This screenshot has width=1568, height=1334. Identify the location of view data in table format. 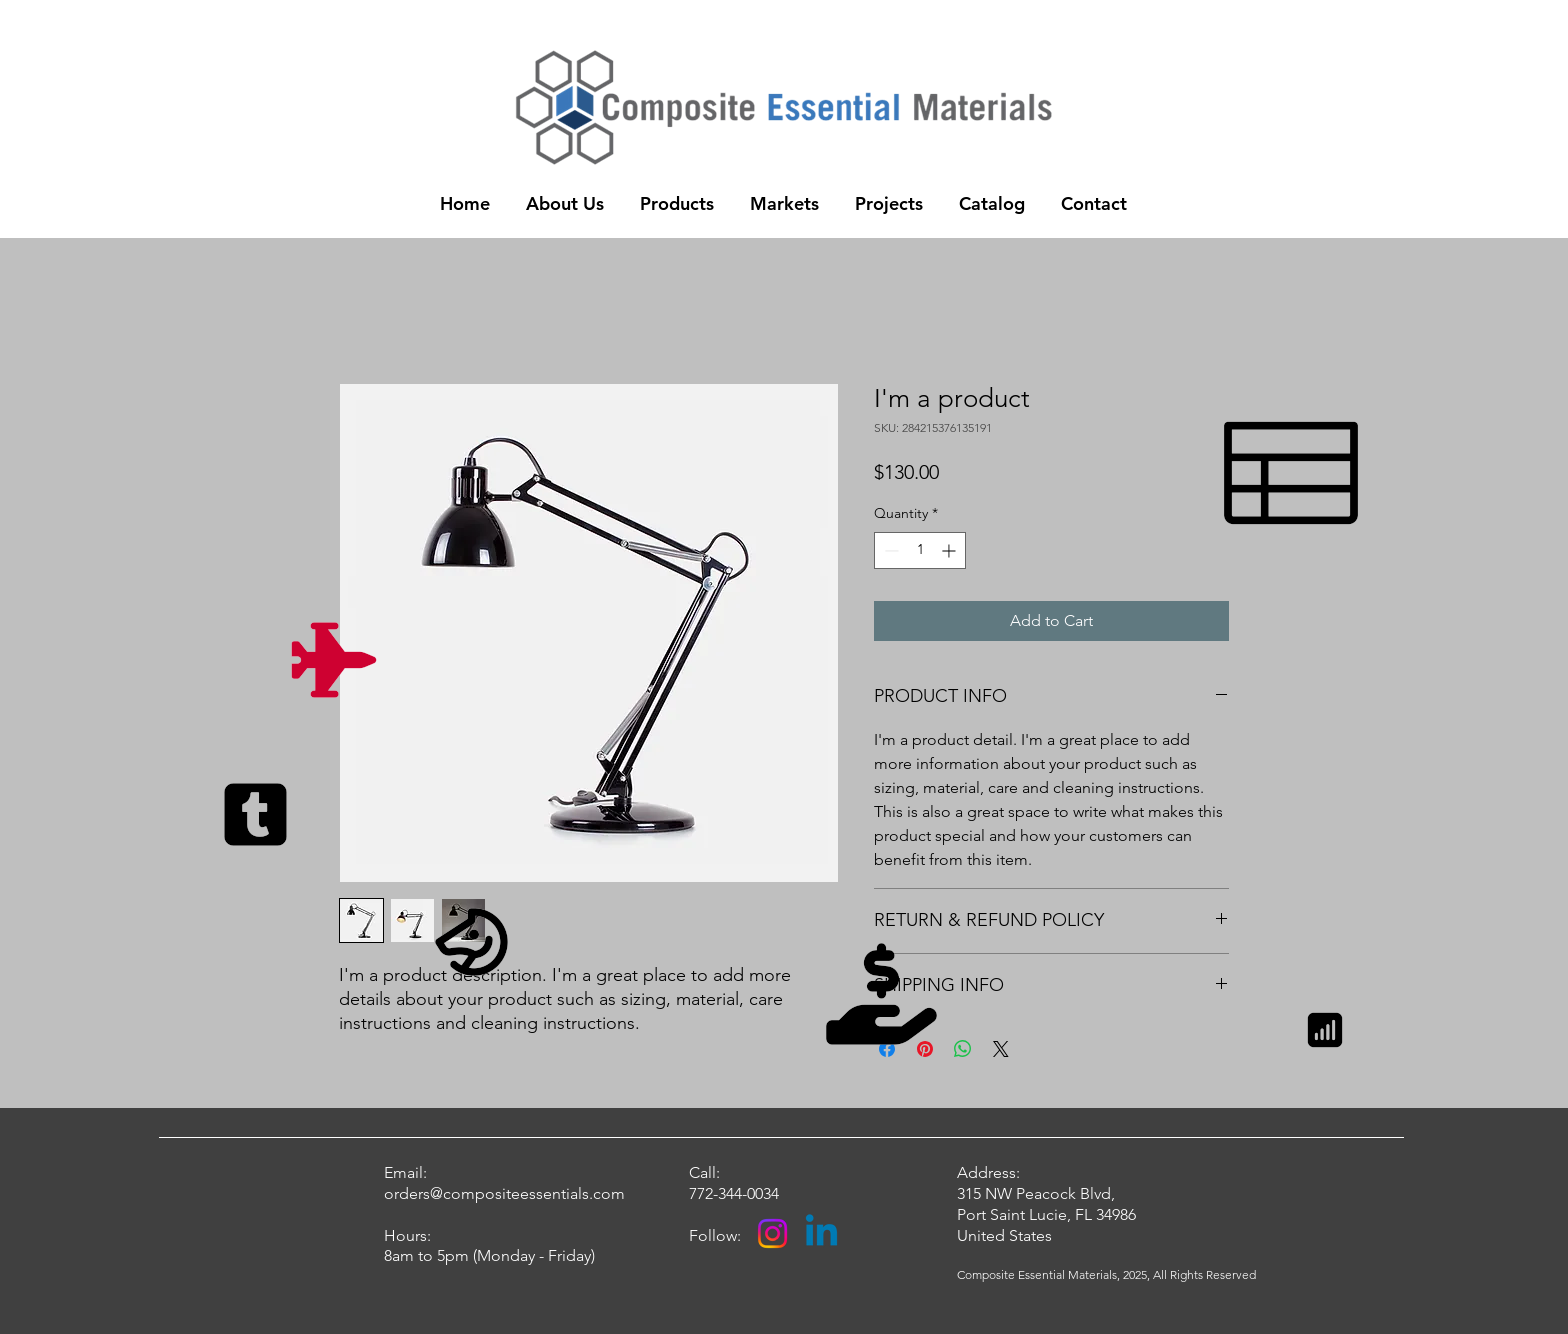
(1291, 473).